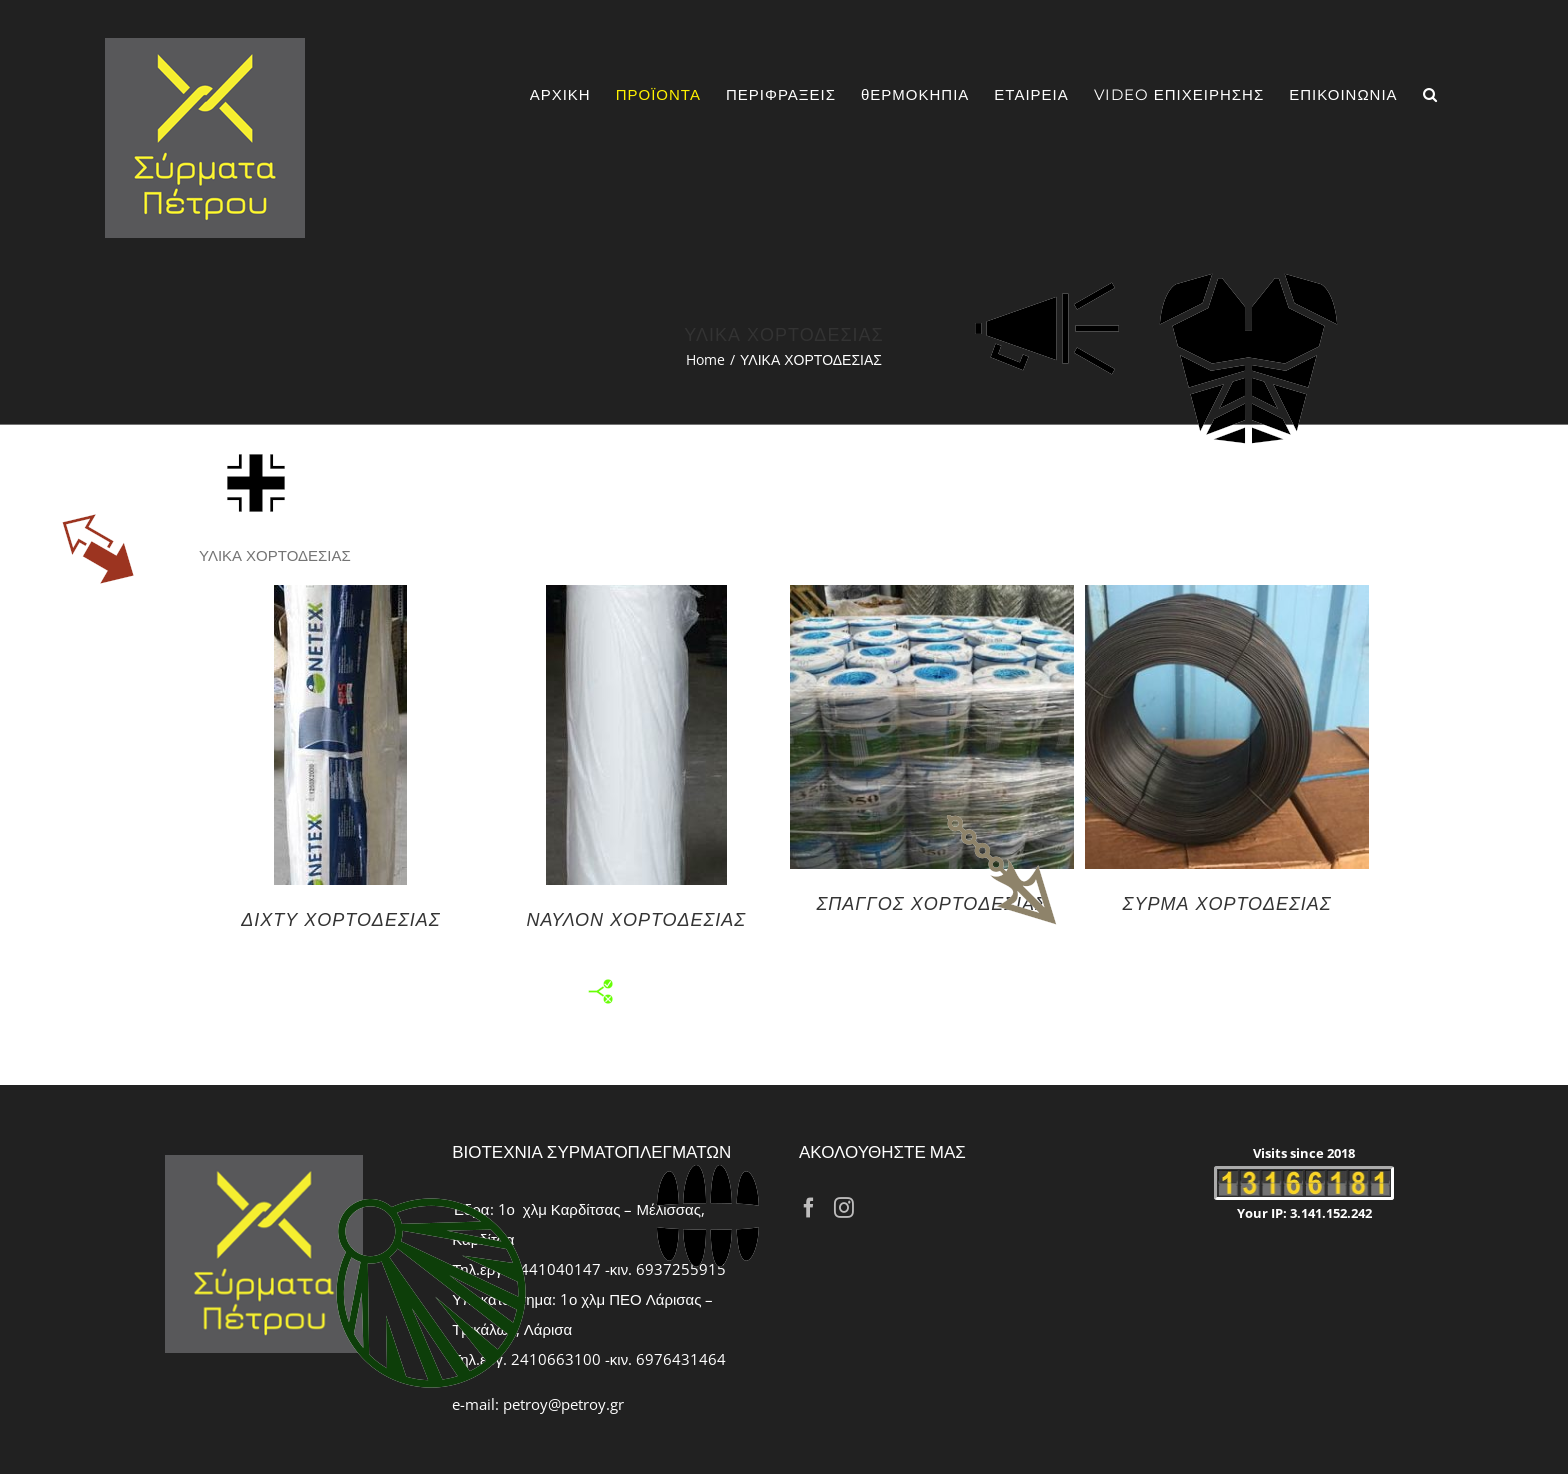 Image resolution: width=1568 pixels, height=1474 pixels. Describe the element at coordinates (431, 1293) in the screenshot. I see `extract resources or energy in a game` at that location.